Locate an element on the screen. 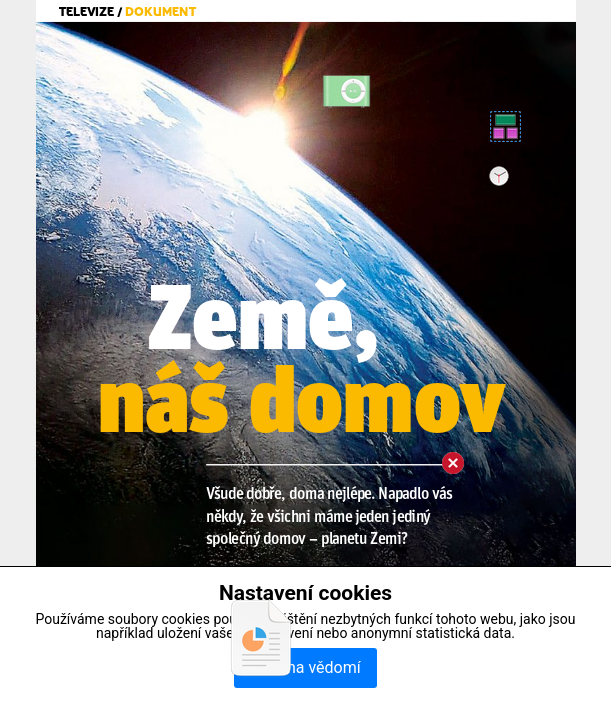 The image size is (611, 720). select all items in the current view is located at coordinates (505, 126).